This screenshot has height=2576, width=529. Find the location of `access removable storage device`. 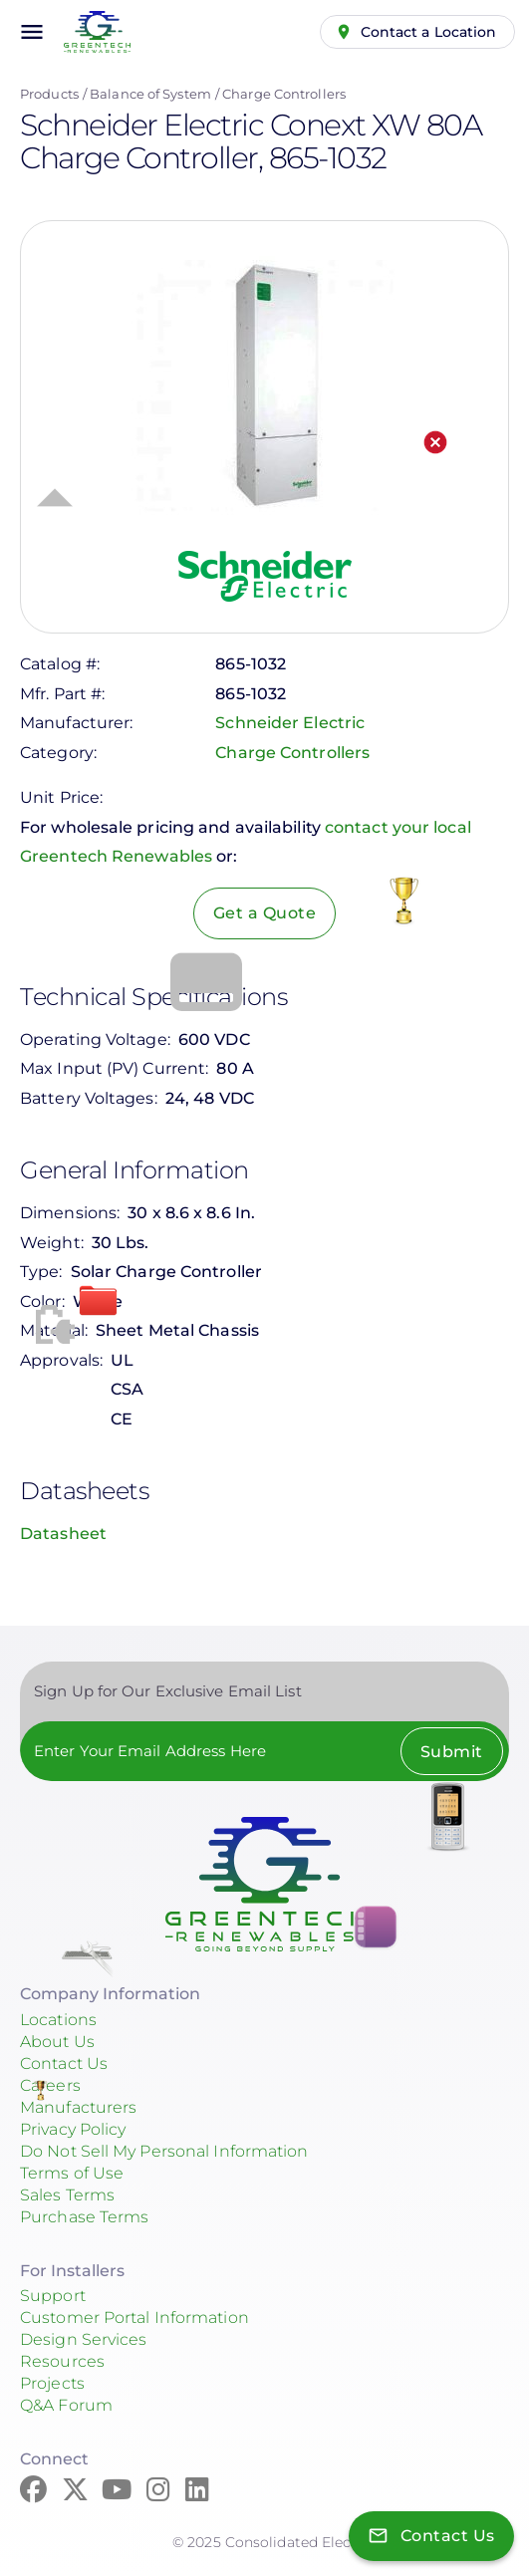

access removable storage device is located at coordinates (206, 984).